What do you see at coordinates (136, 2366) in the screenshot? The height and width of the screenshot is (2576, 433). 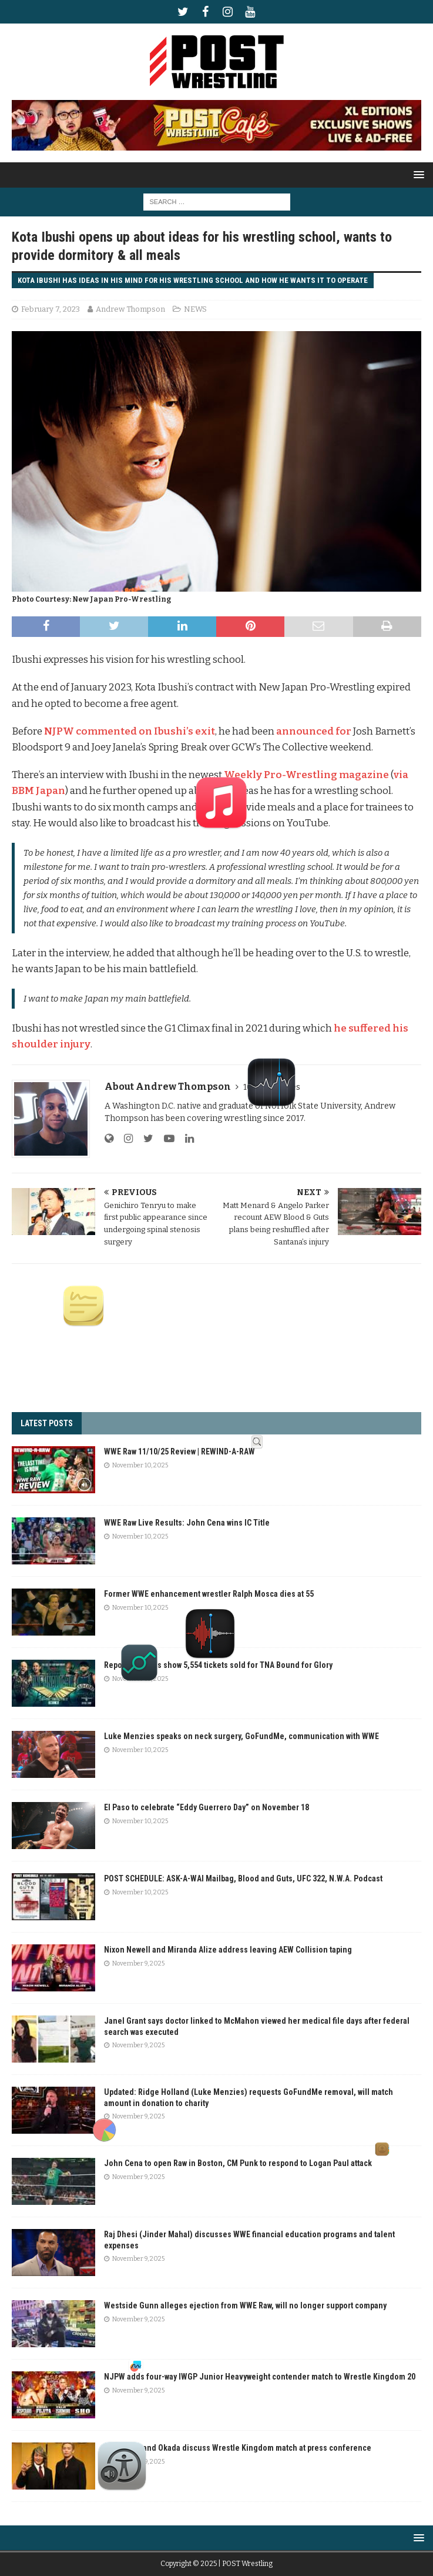 I see `open Apple Freeform app` at bounding box center [136, 2366].